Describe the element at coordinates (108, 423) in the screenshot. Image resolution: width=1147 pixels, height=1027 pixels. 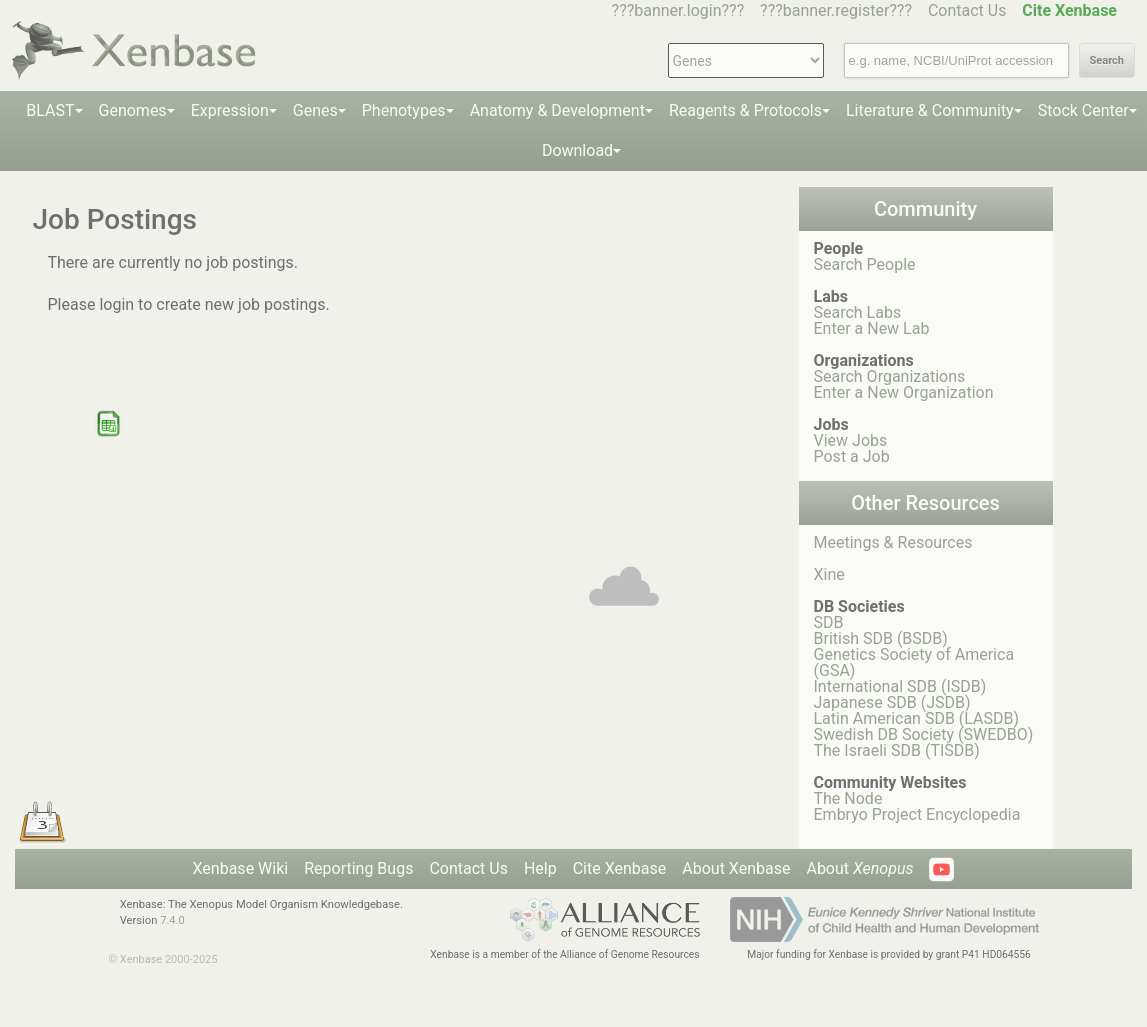
I see `open a spreadsheet template file` at that location.